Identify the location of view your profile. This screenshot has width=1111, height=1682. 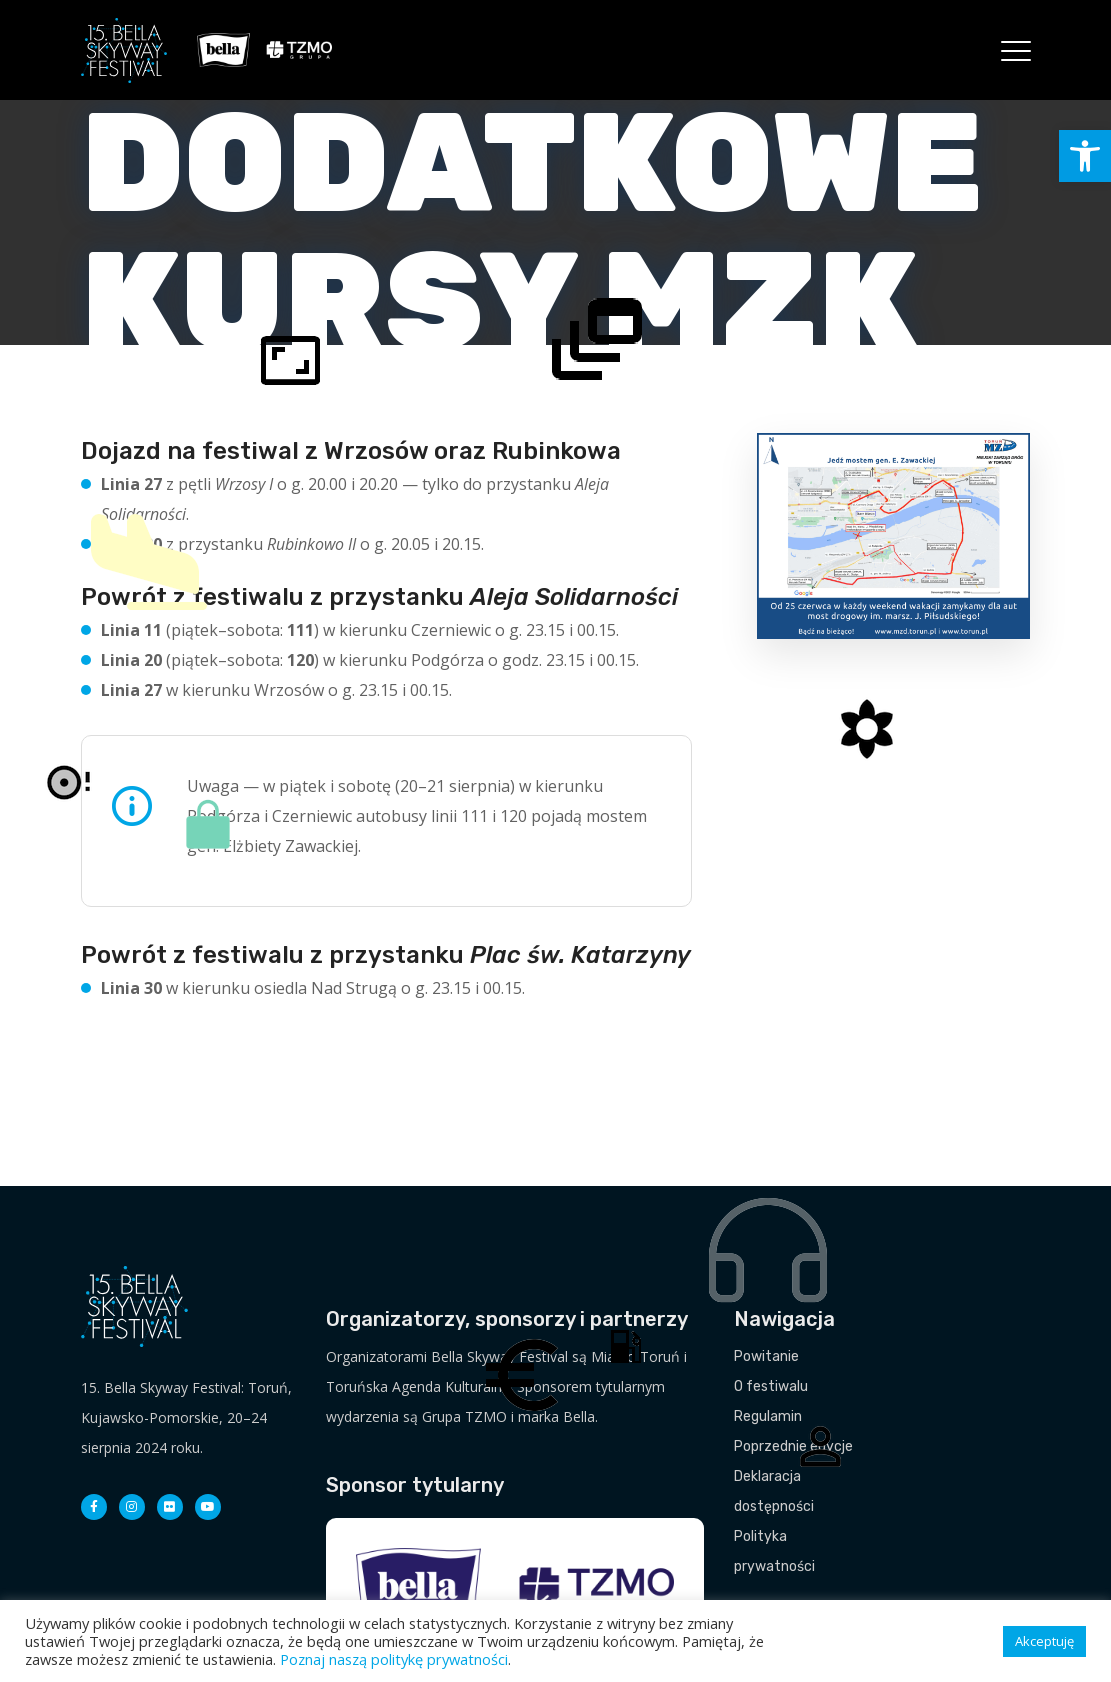
(820, 1446).